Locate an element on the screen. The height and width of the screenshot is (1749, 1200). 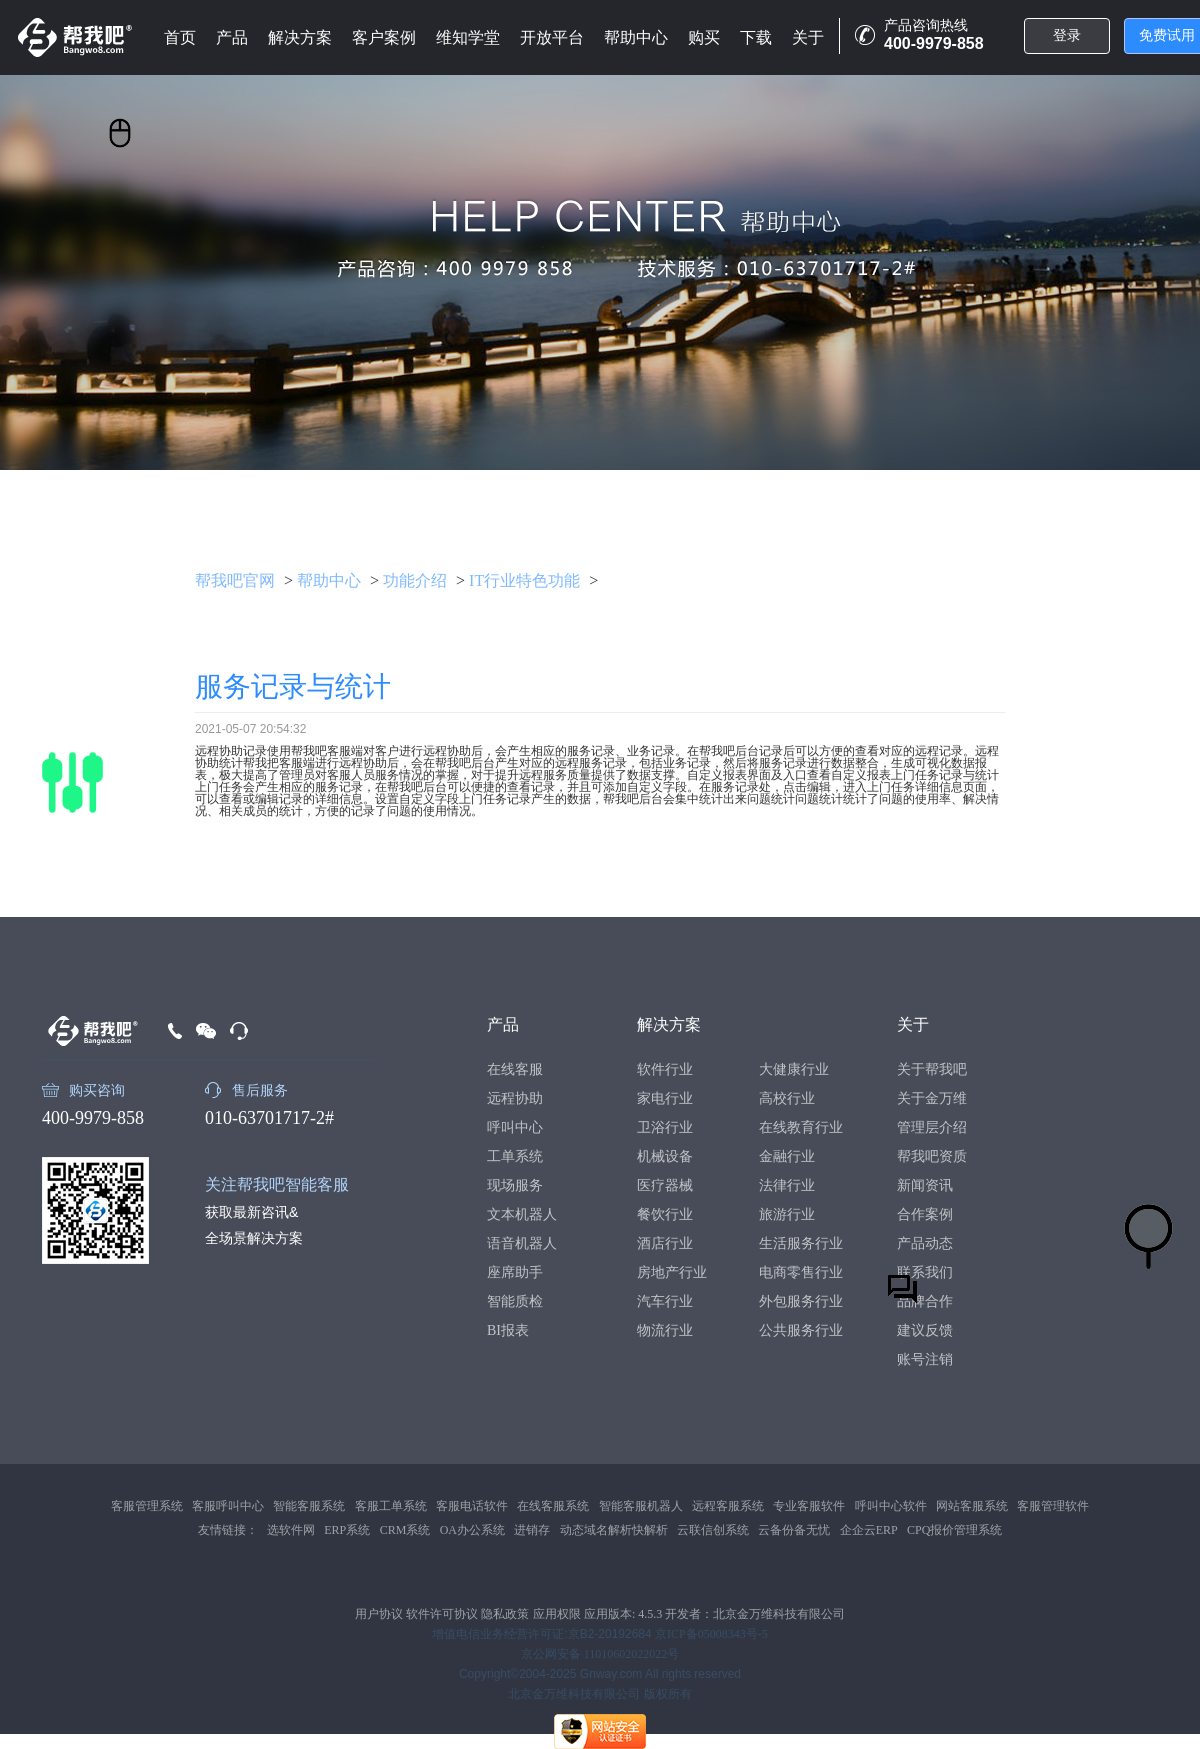
open chat or messaging feature is located at coordinates (902, 1289).